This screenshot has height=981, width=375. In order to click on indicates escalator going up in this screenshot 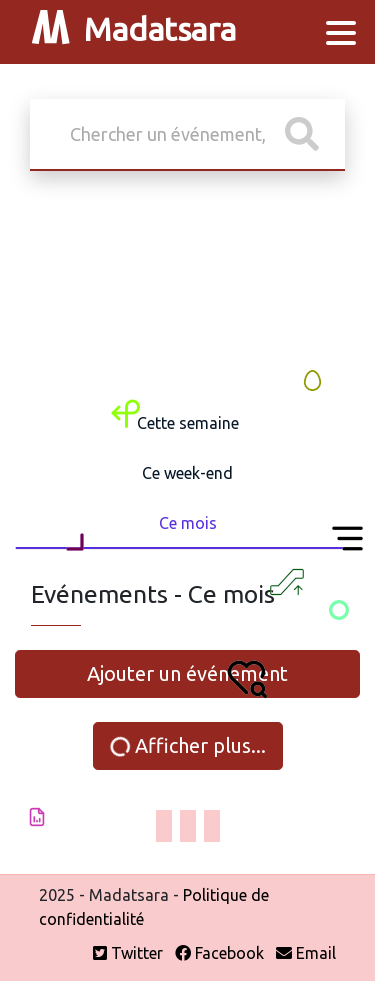, I will do `click(287, 582)`.